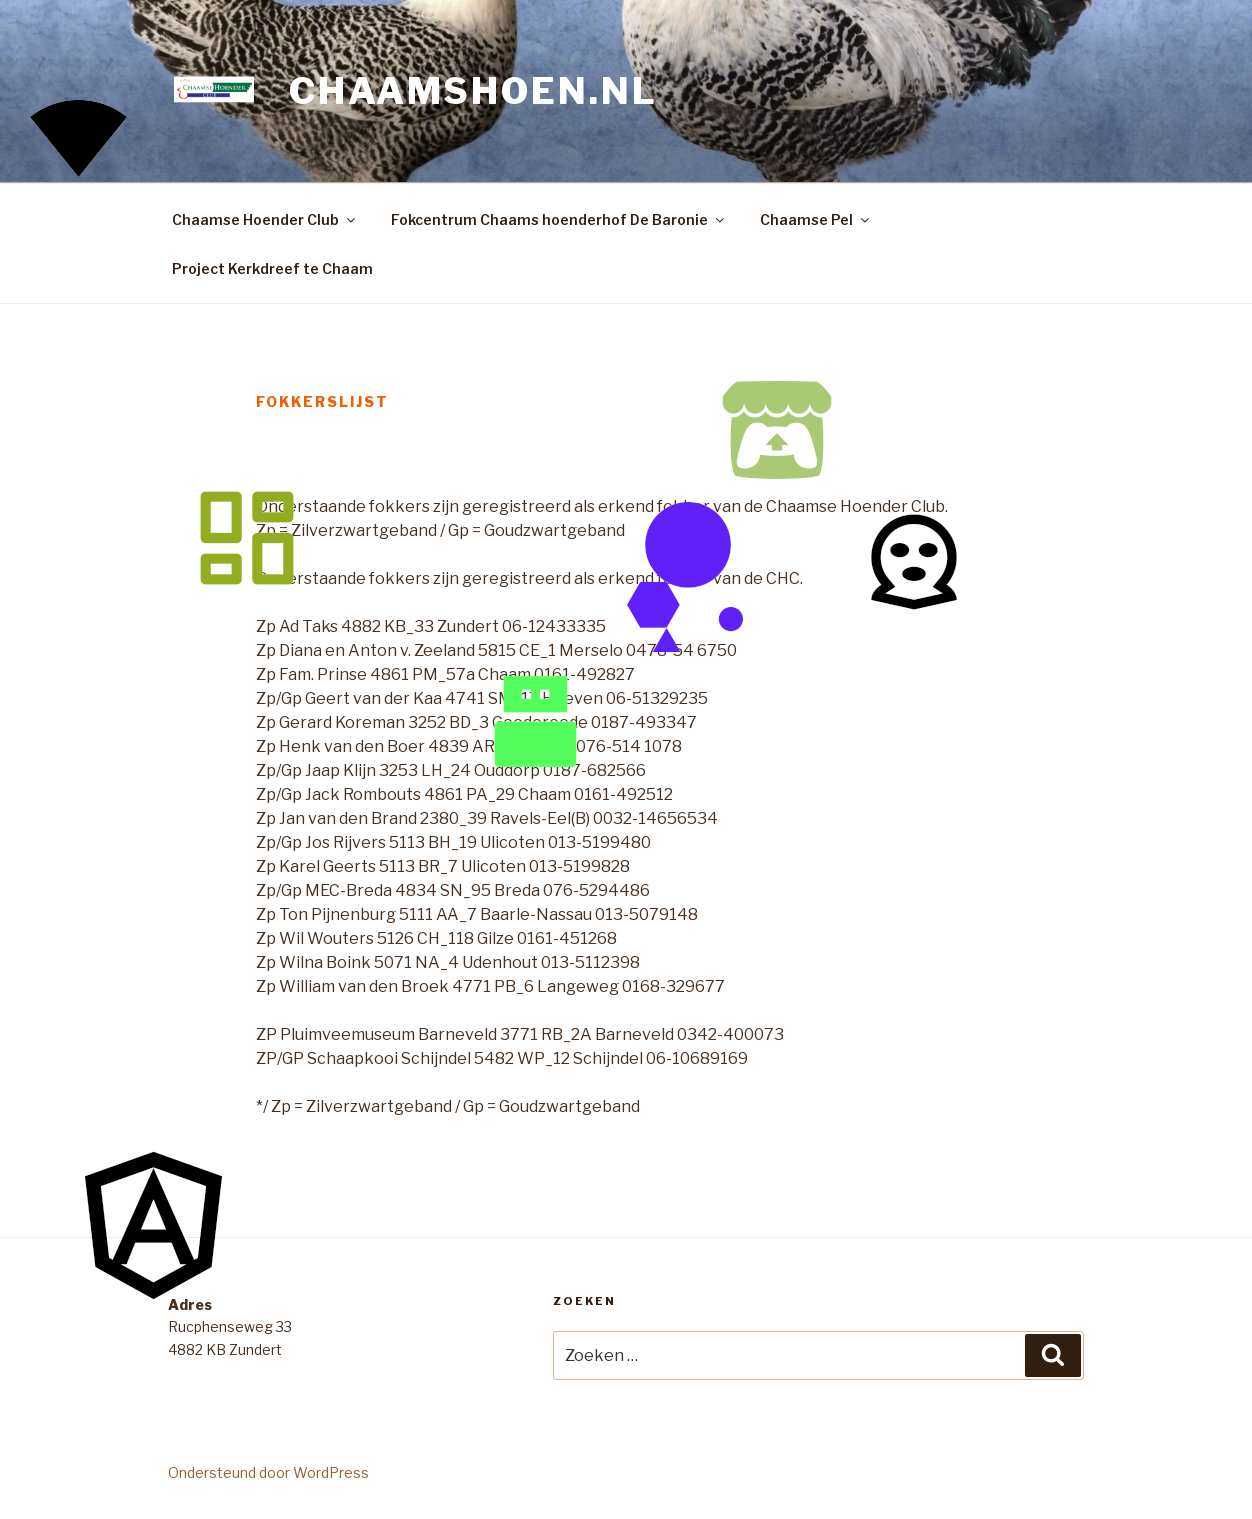 This screenshot has width=1252, height=1519. What do you see at coordinates (78, 138) in the screenshot?
I see `indicates active wifi connection` at bounding box center [78, 138].